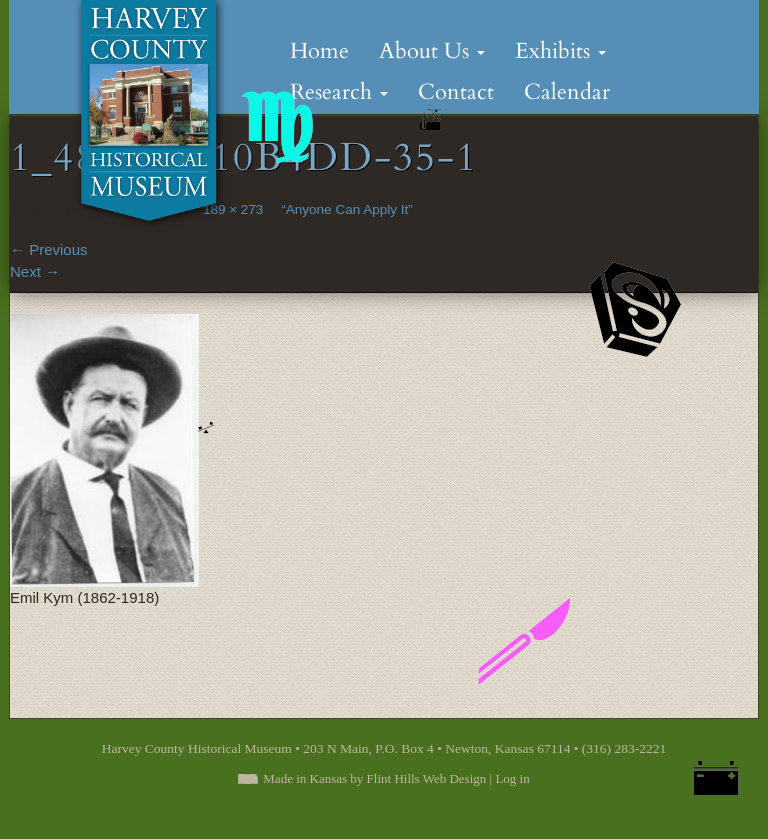  What do you see at coordinates (277, 127) in the screenshot?
I see `indicates virgo zodiac sign` at bounding box center [277, 127].